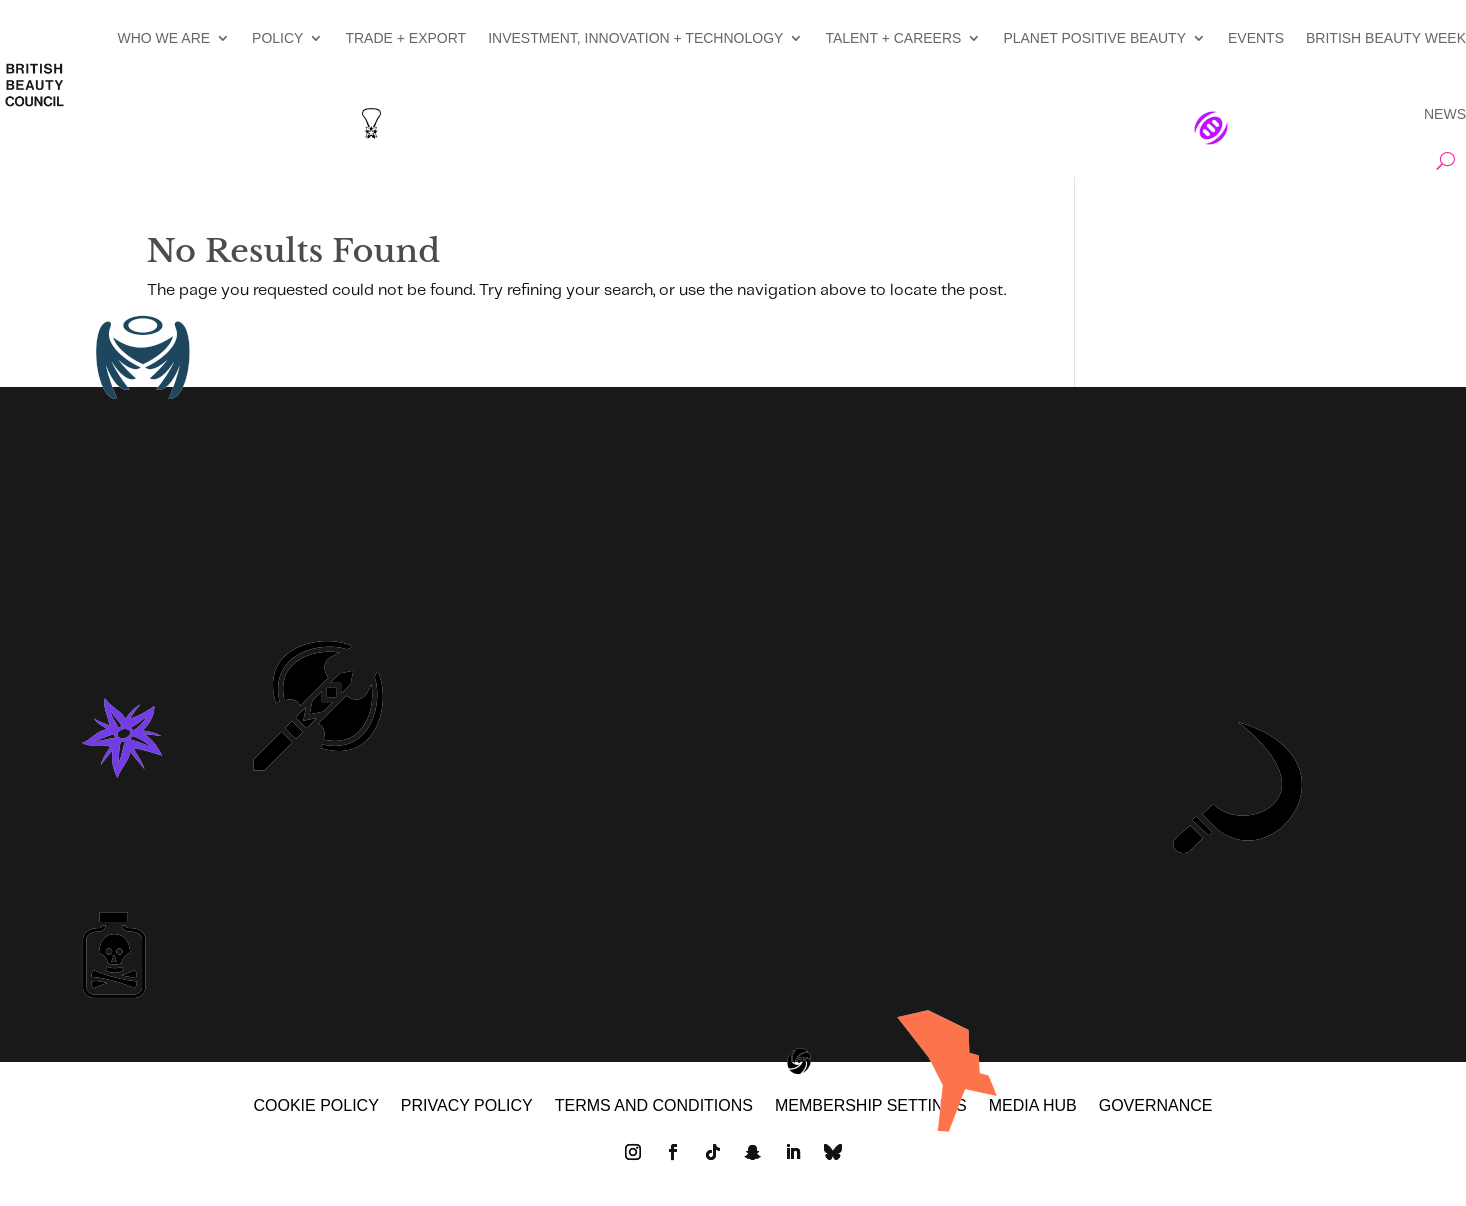 The width and height of the screenshot is (1466, 1206). What do you see at coordinates (113, 954) in the screenshot?
I see `poison or toxic item in game inventory` at bounding box center [113, 954].